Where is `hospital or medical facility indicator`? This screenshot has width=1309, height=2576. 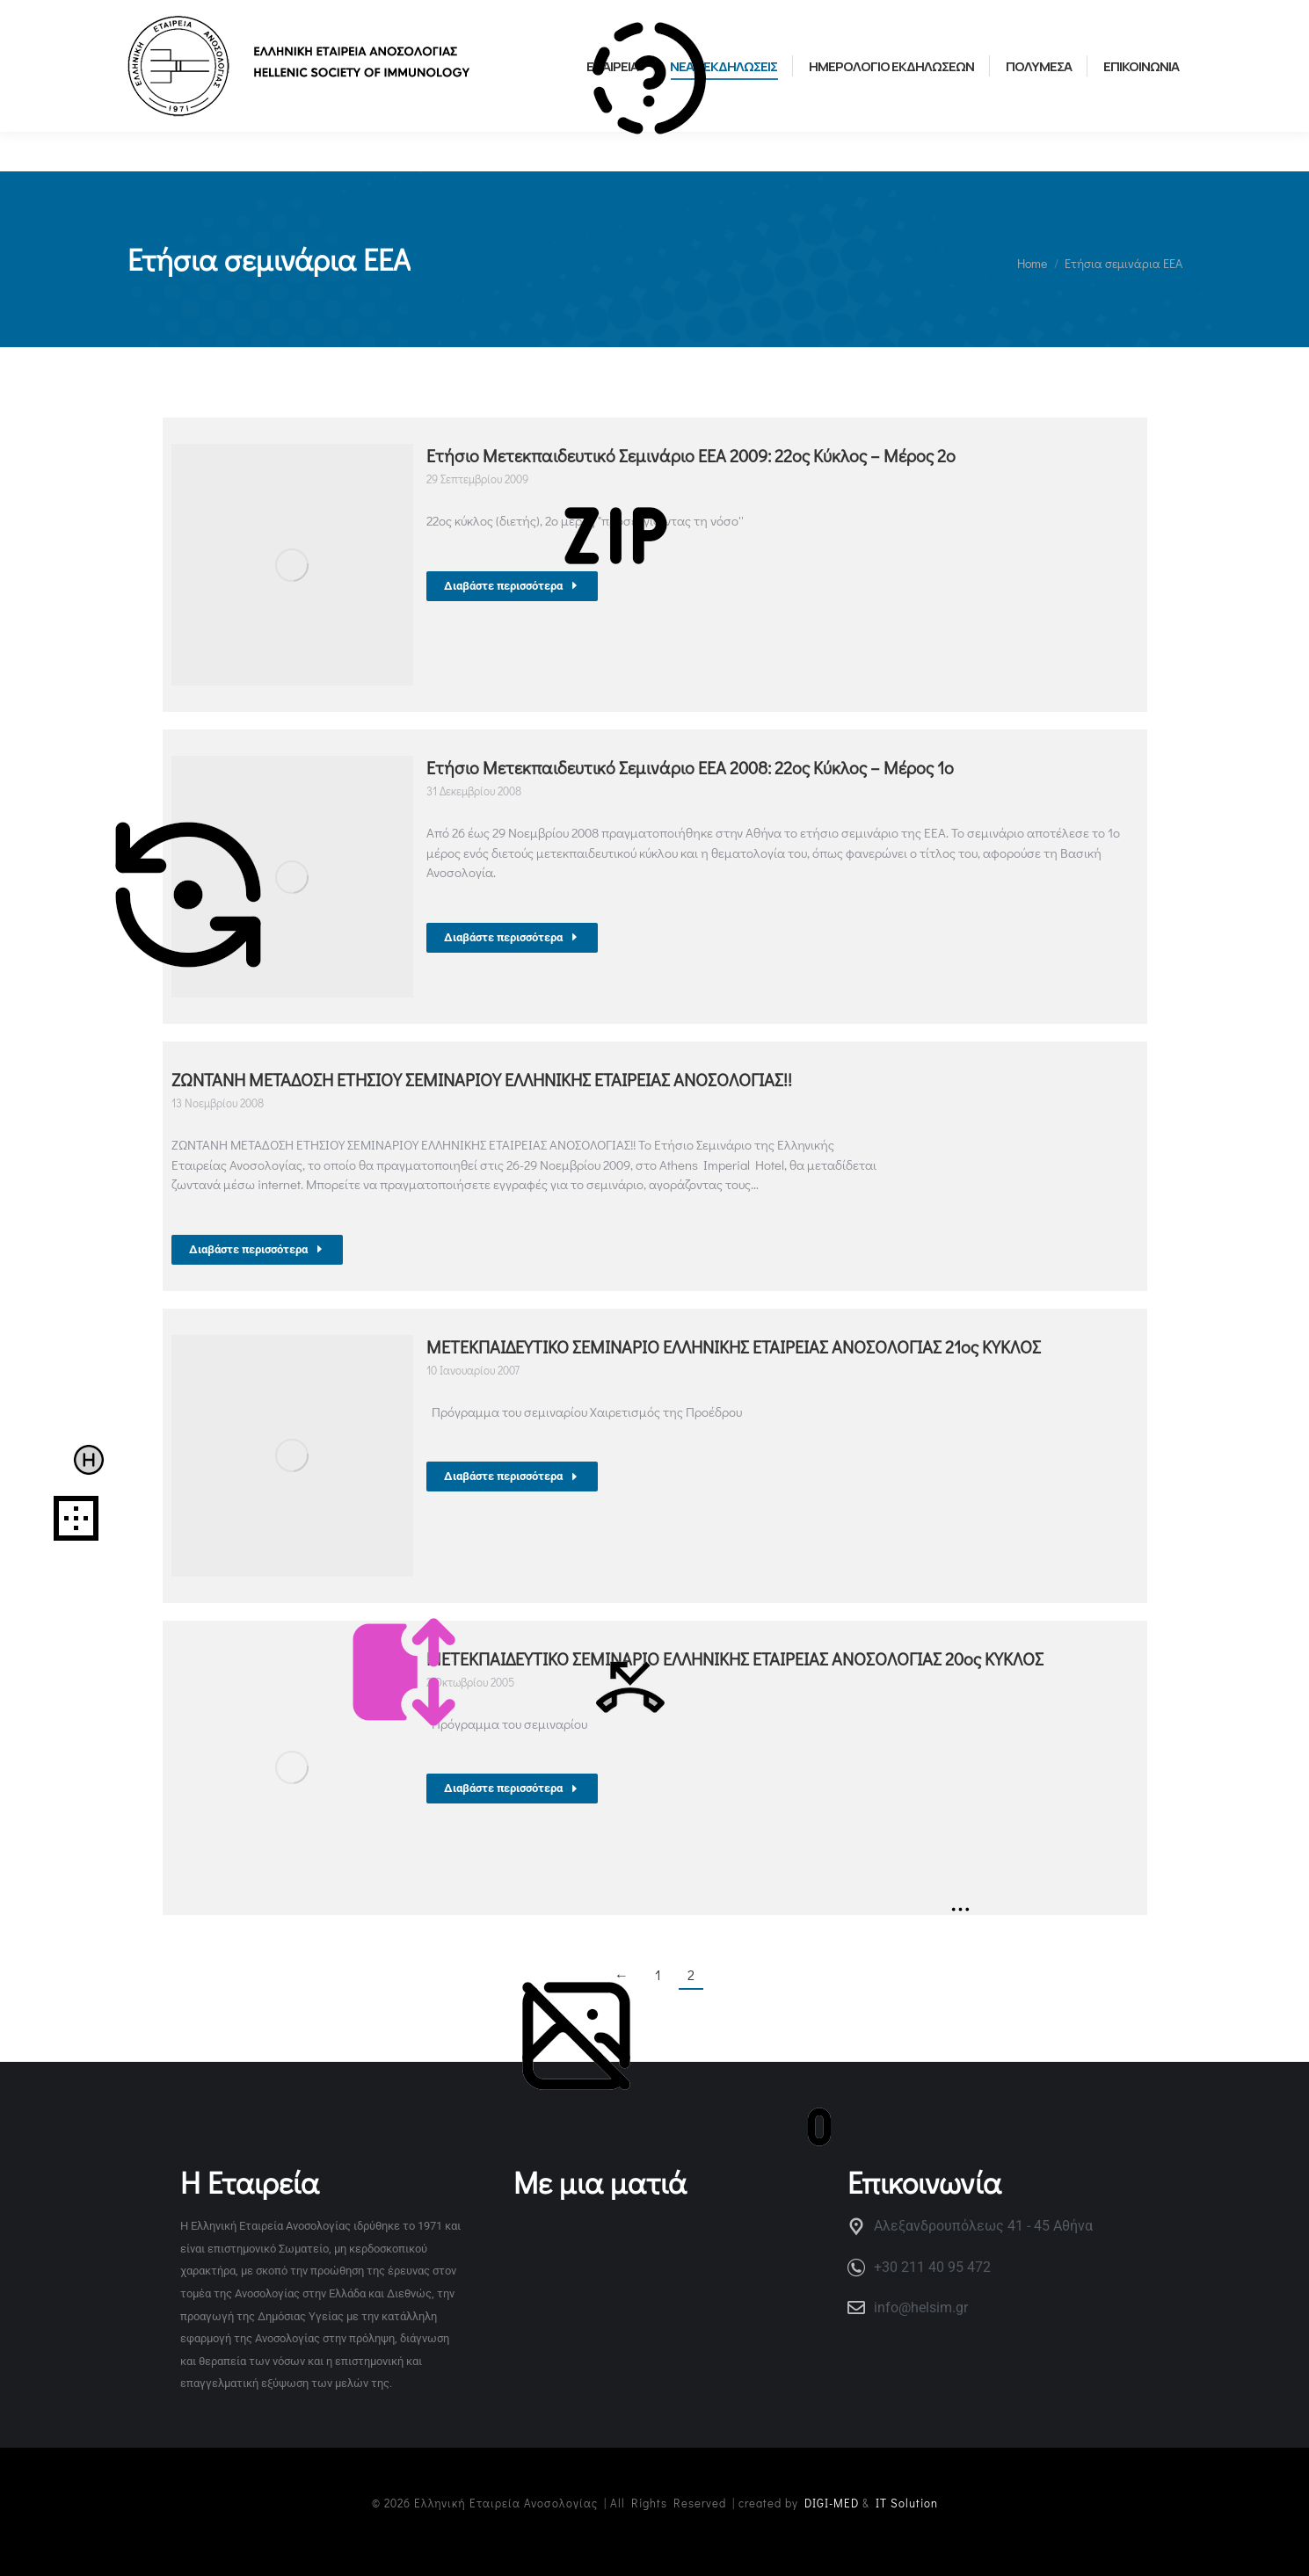
hospital or medical facility indicator is located at coordinates (89, 1460).